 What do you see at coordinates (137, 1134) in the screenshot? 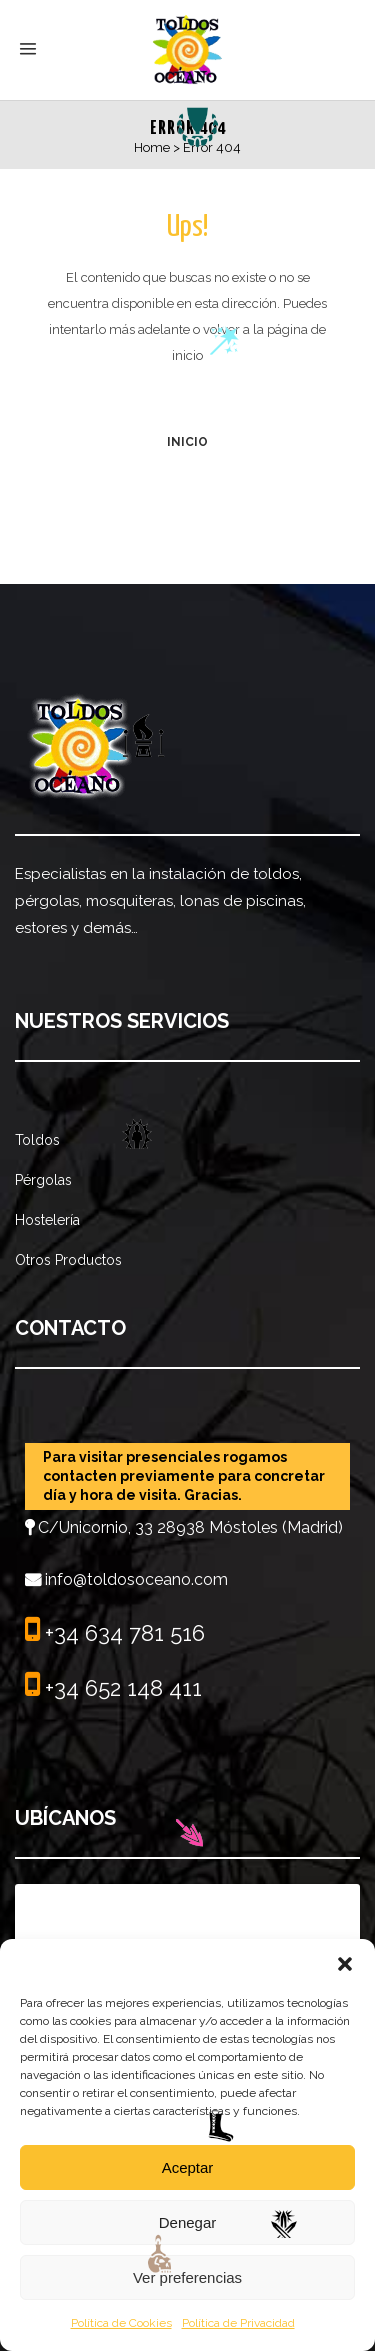
I see `activate aura or special ability` at bounding box center [137, 1134].